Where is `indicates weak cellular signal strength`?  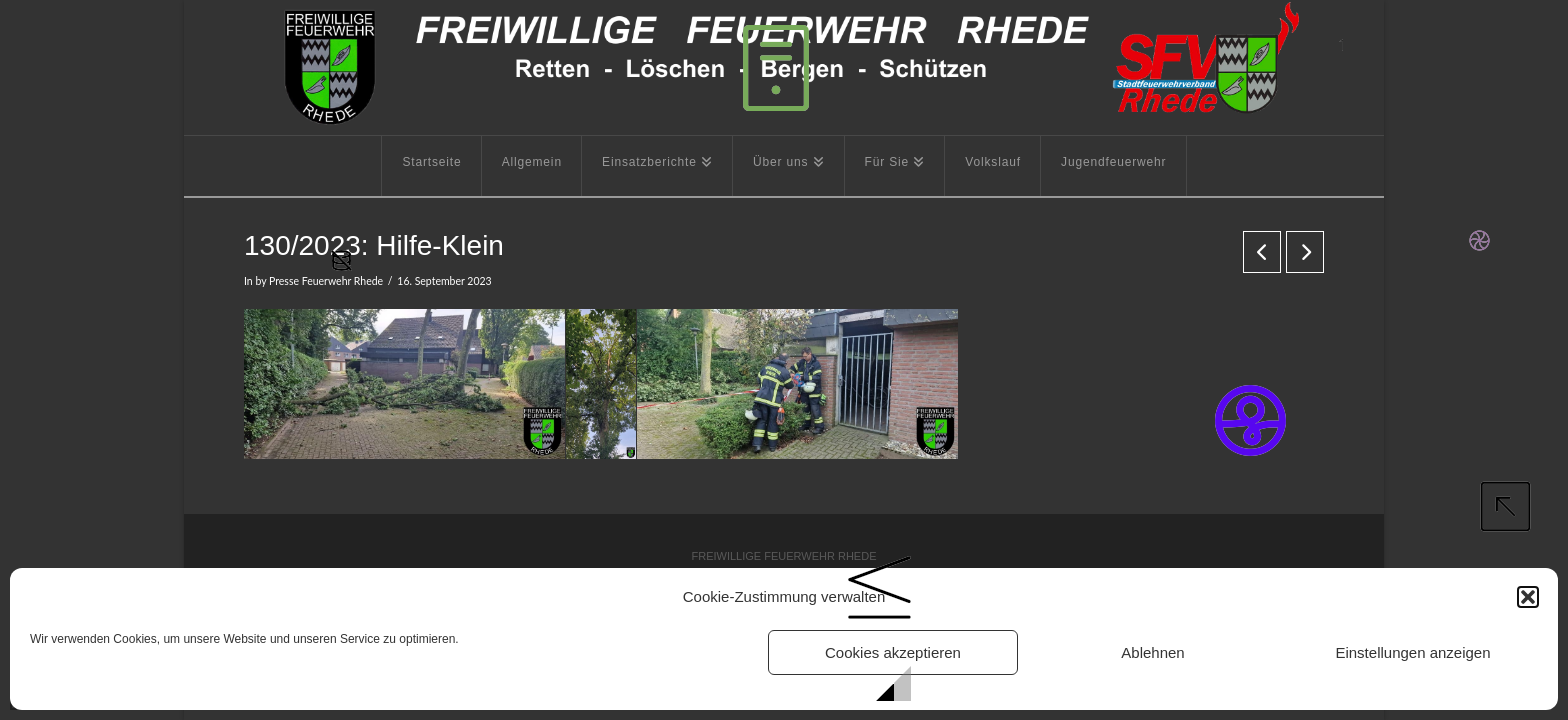
indicates weak cellular signal strength is located at coordinates (893, 683).